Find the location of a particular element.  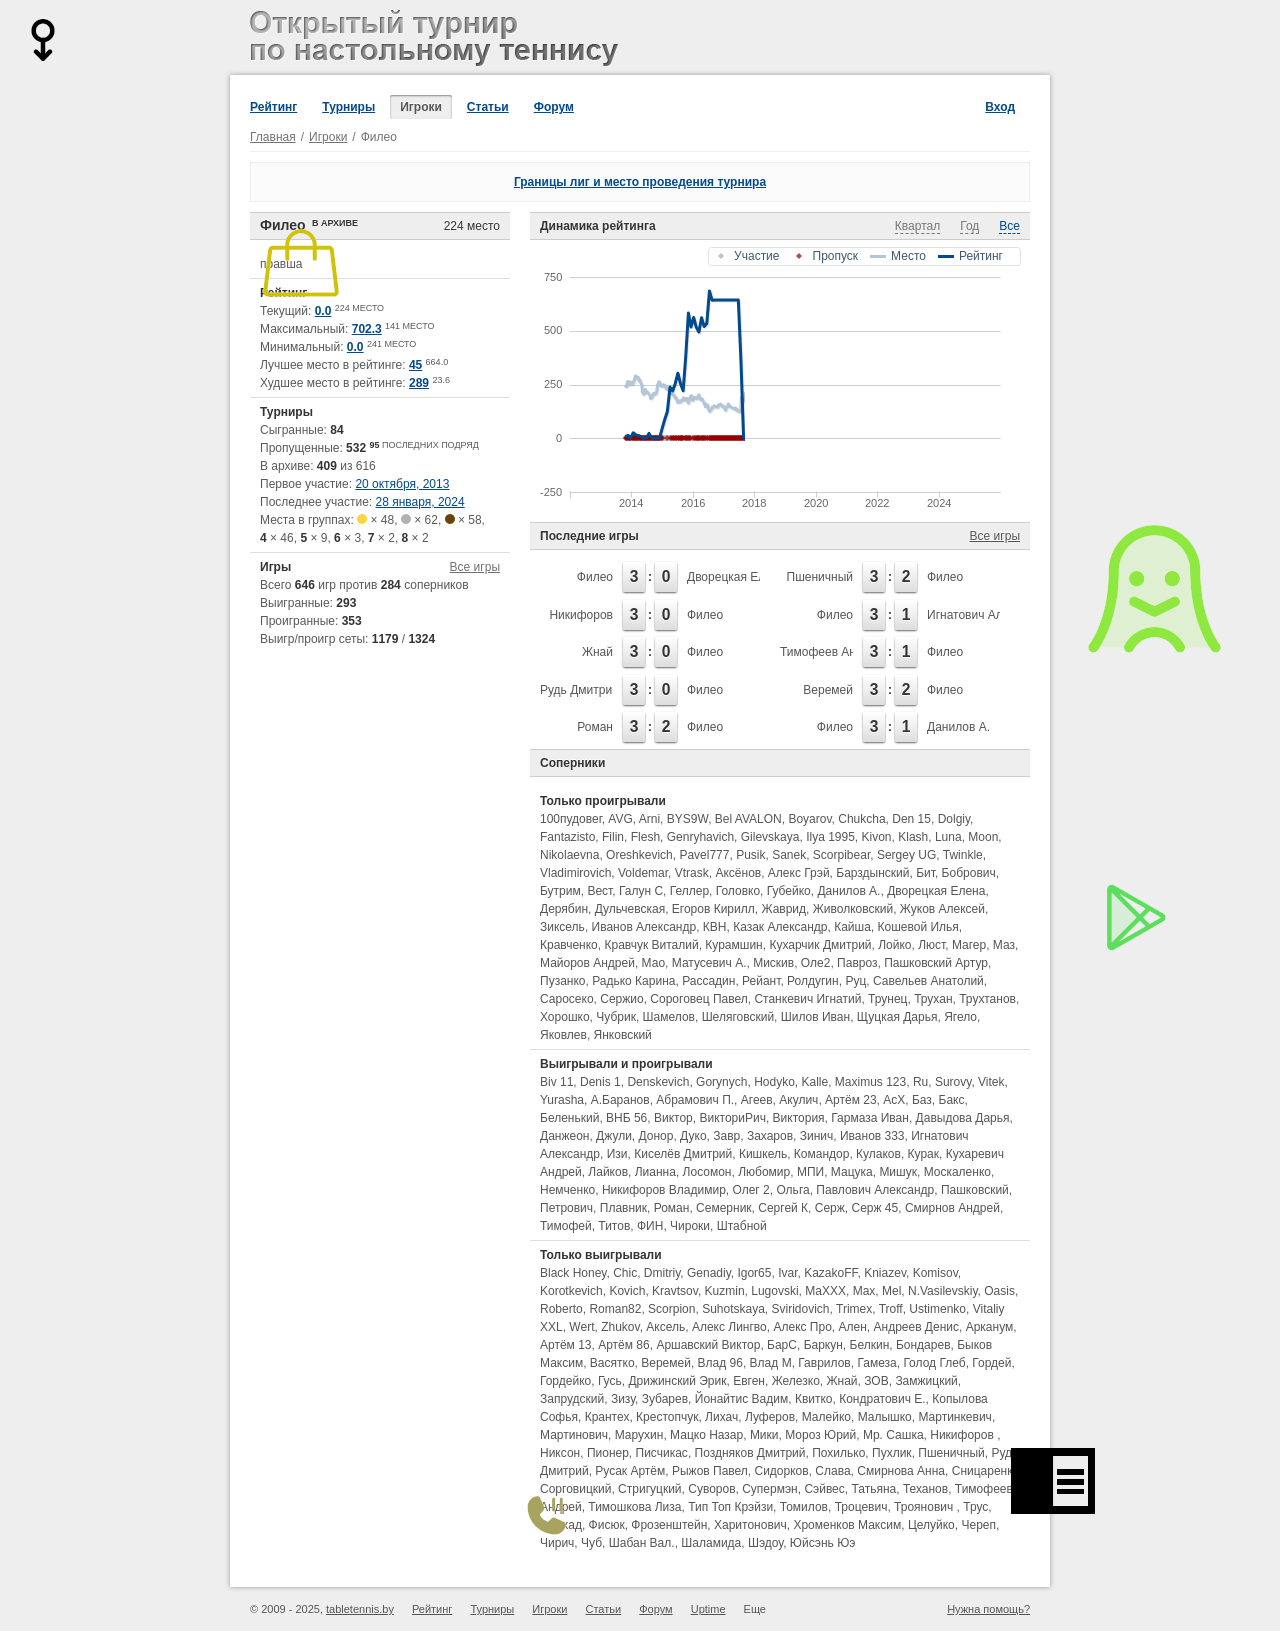

access shopping bag or cart is located at coordinates (301, 267).